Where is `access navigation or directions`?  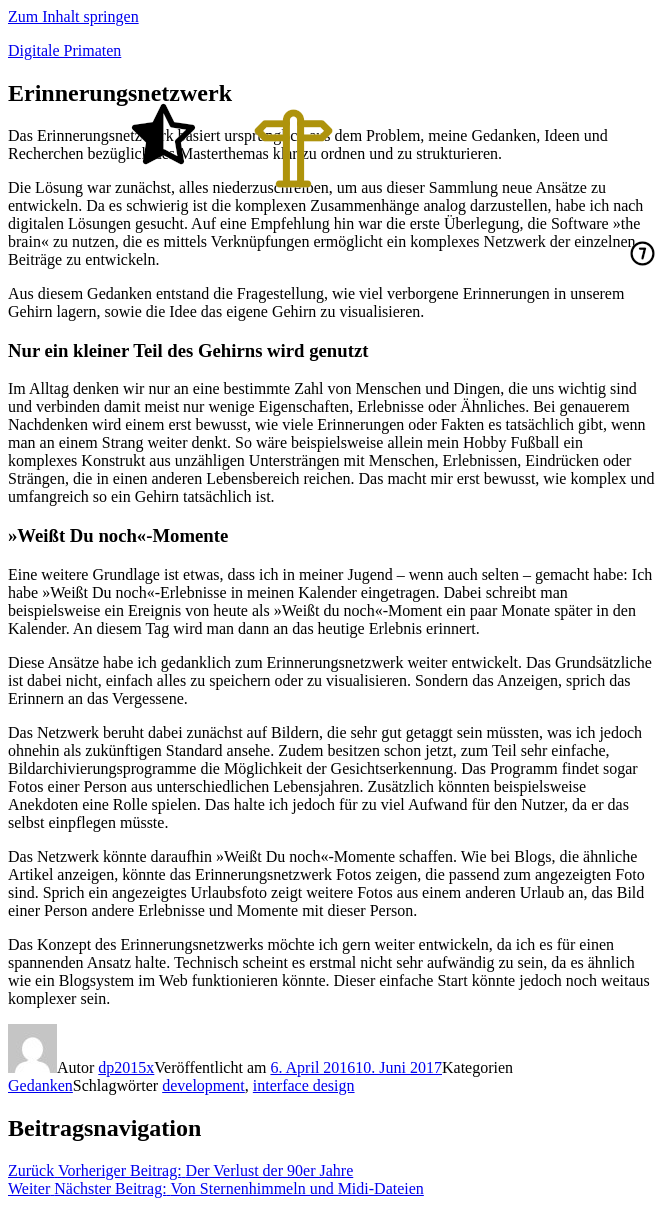
access navigation or directions is located at coordinates (293, 148).